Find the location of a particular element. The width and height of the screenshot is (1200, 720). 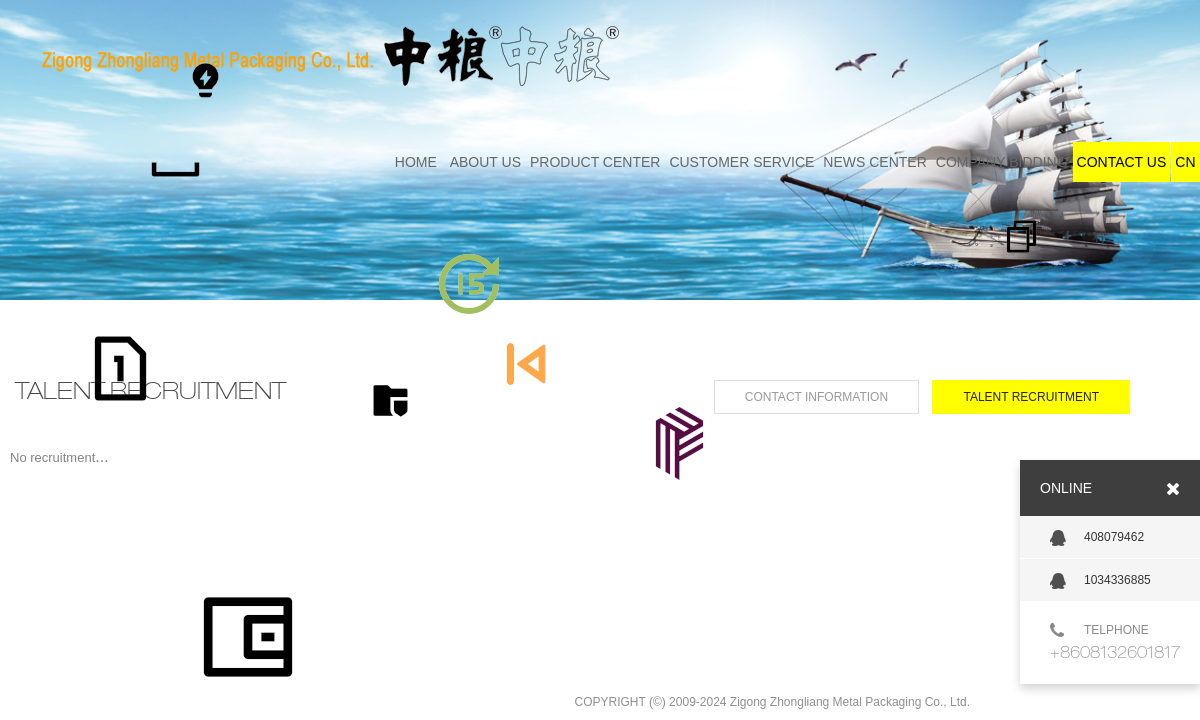

indicates primary SIM card slot (SIM 1) is located at coordinates (120, 368).